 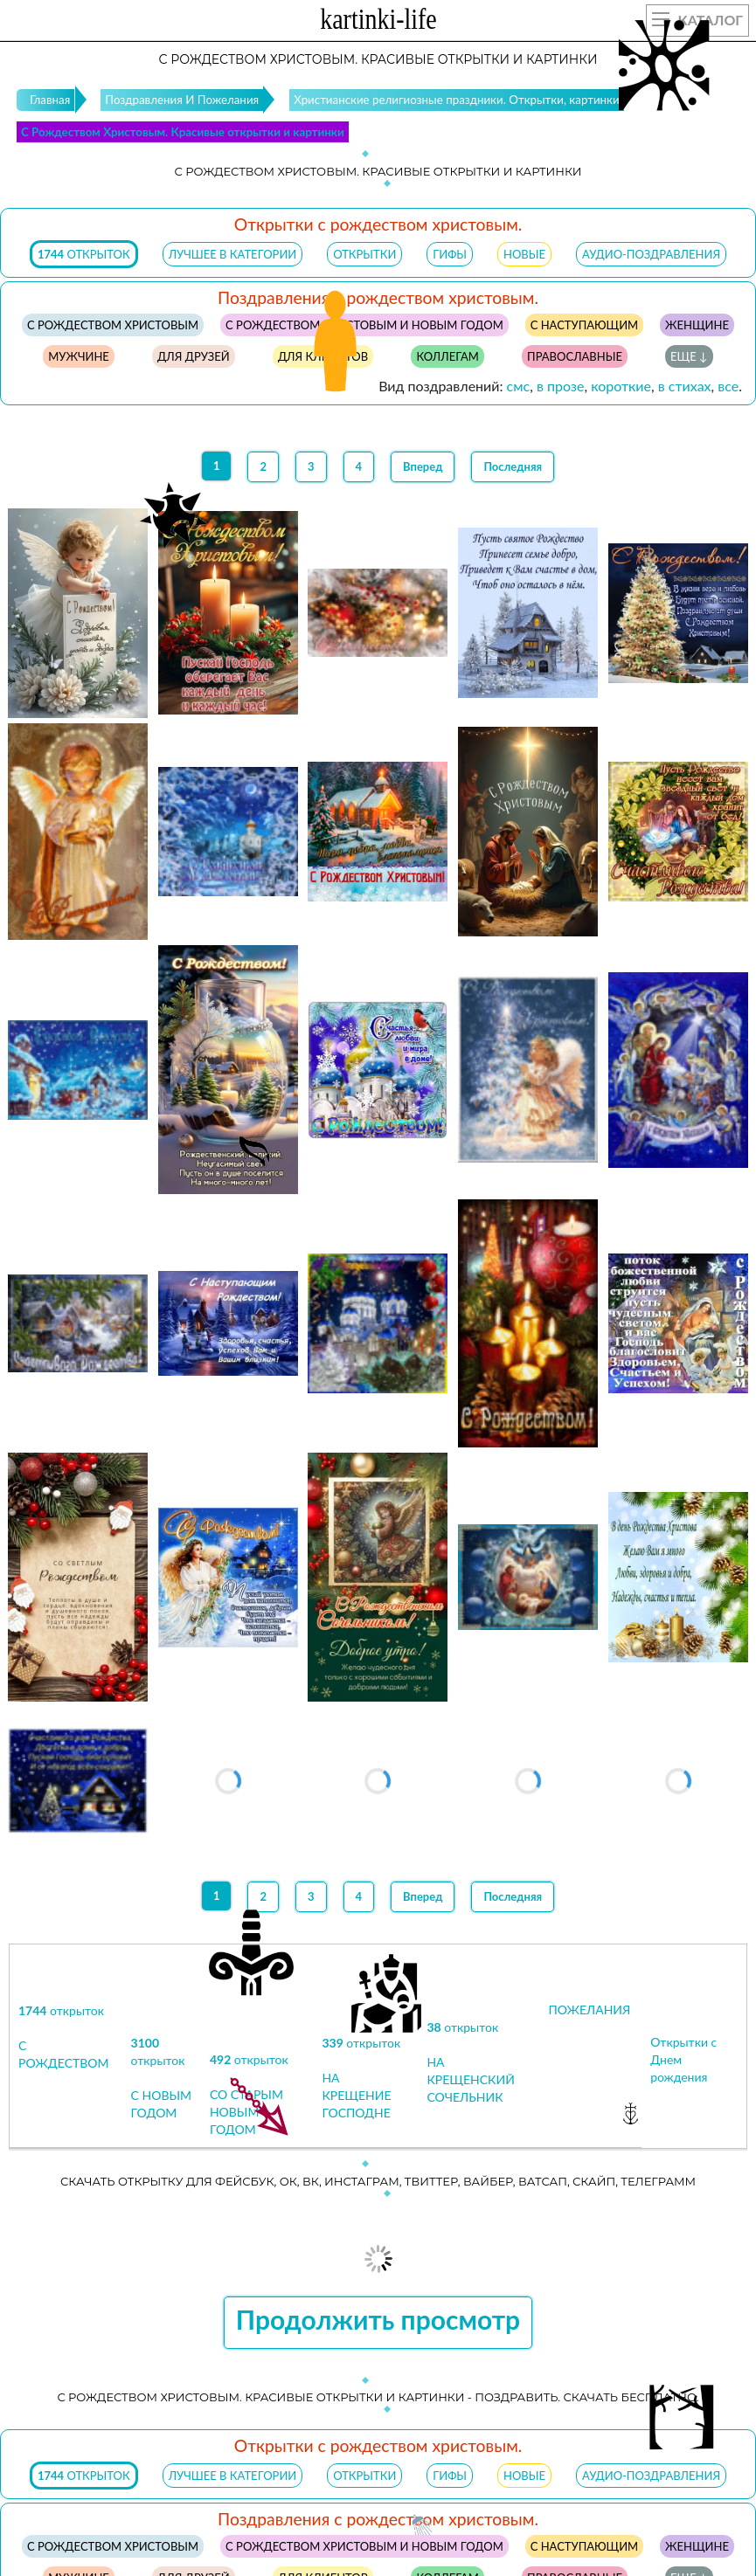 I want to click on select a sword or melee weapon, so click(x=251, y=1951).